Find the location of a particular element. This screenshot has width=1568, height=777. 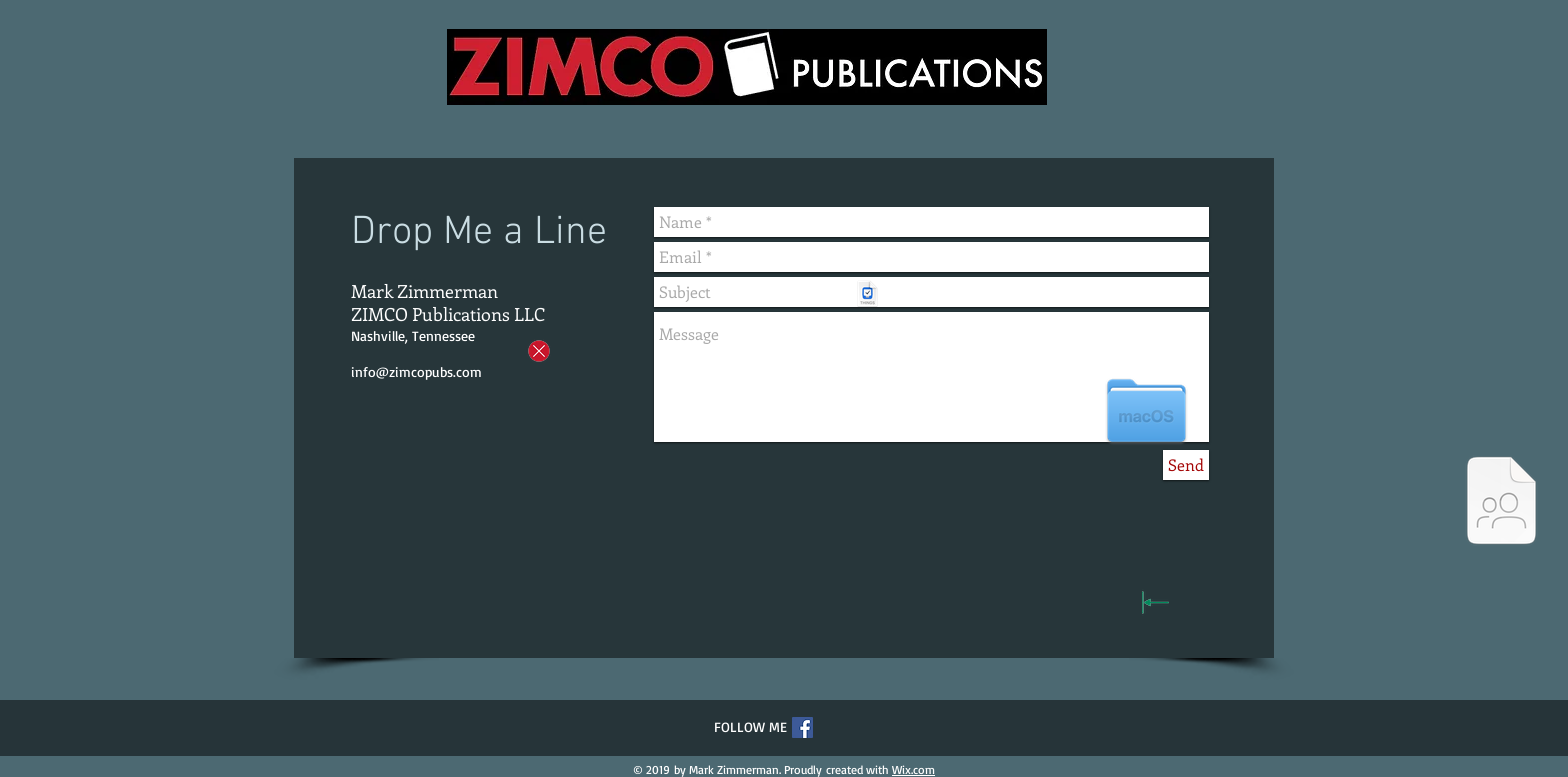

indicates a file containing author or contributor information is located at coordinates (1501, 500).